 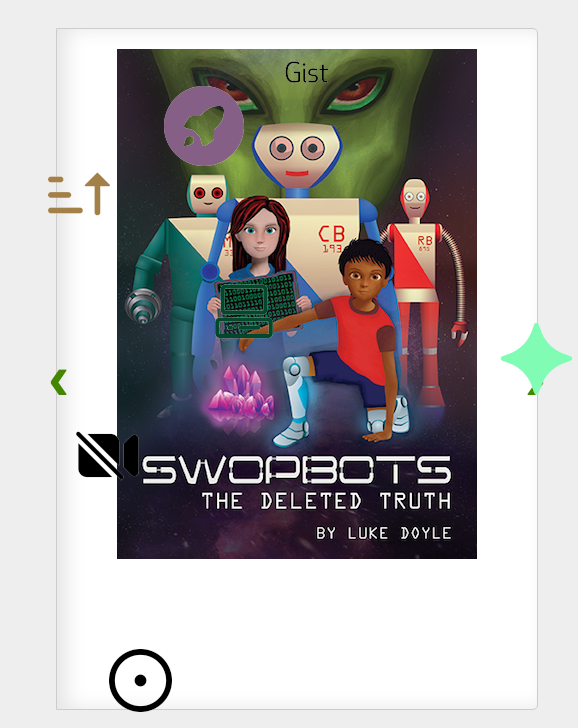 I want to click on boost or promote a post in your feed, so click(x=204, y=126).